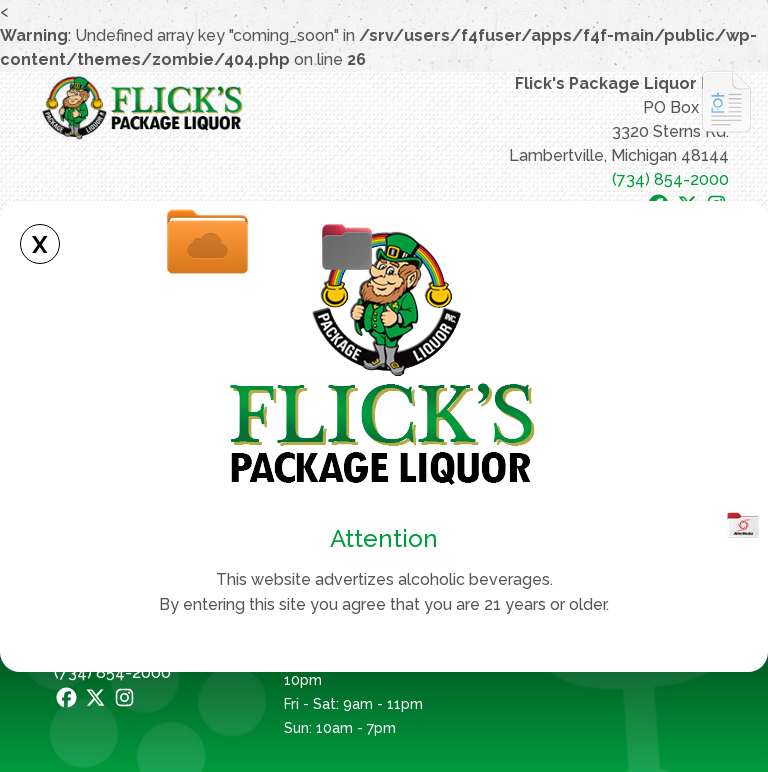 This screenshot has height=772, width=768. Describe the element at coordinates (743, 526) in the screenshot. I see `open AverMedia application folder` at that location.